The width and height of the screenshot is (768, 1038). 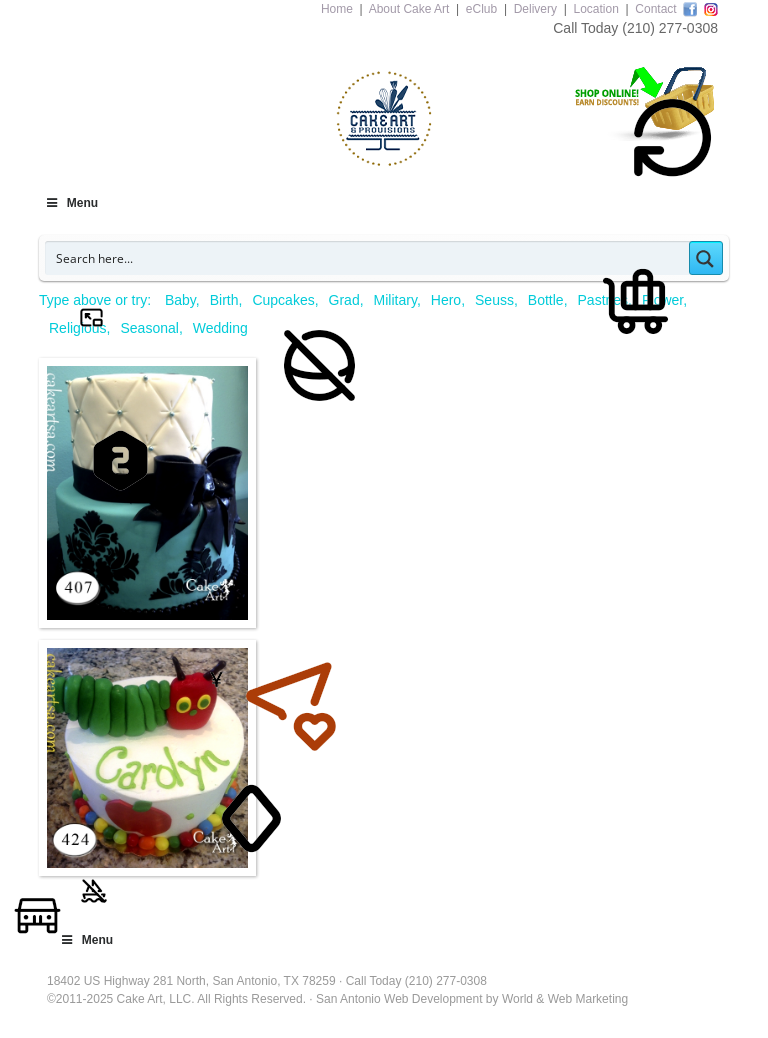 I want to click on step 2 in a multi-step process, so click(x=120, y=460).